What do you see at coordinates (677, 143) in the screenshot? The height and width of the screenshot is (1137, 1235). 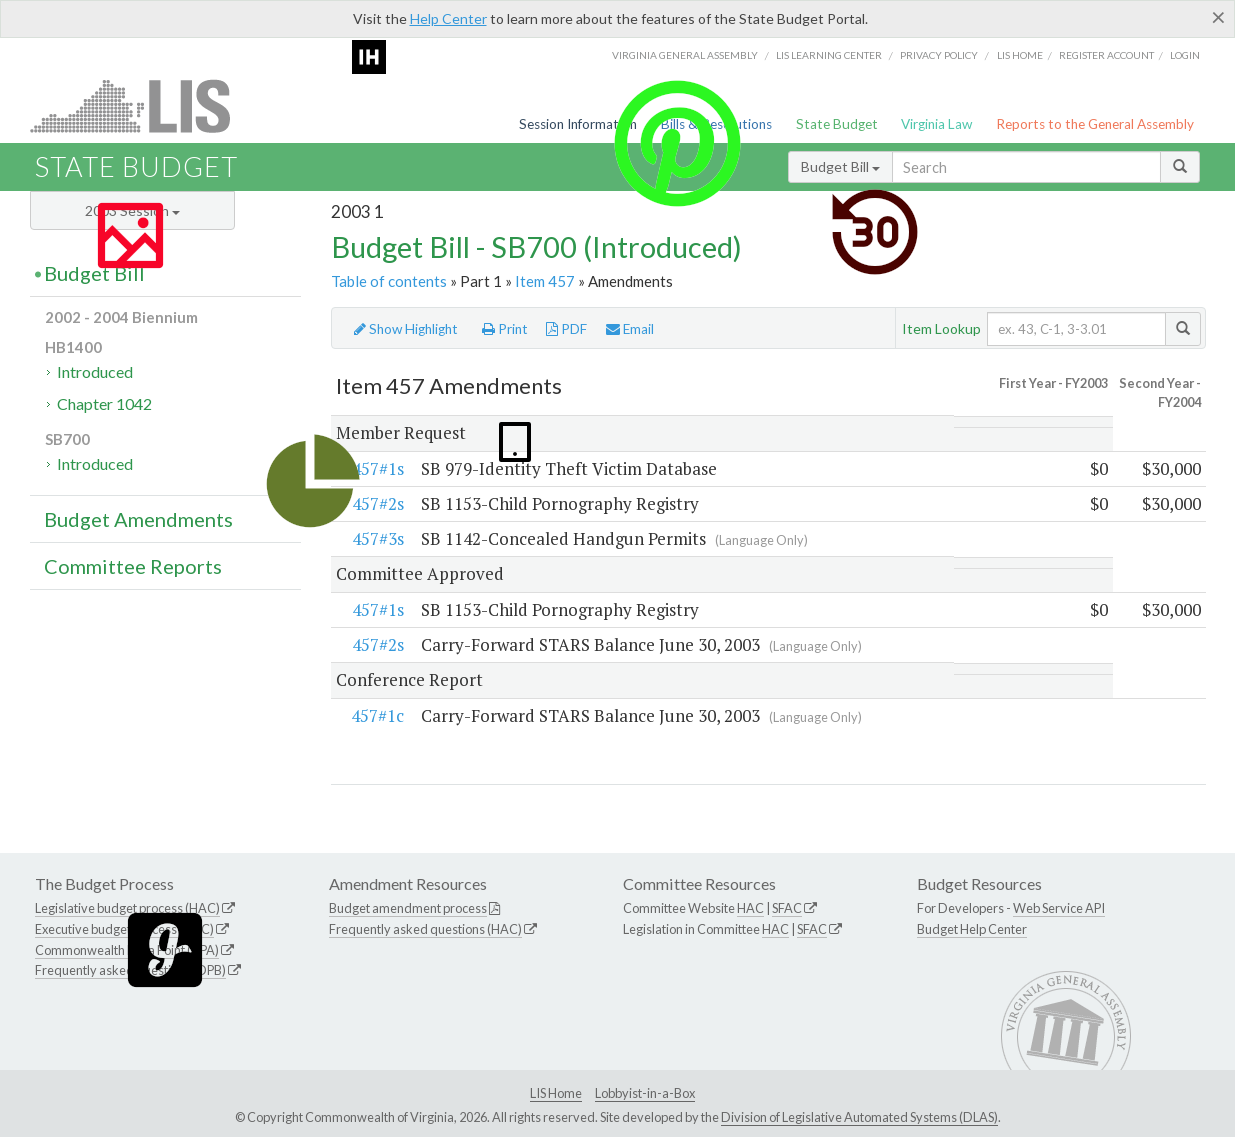 I see `open Pinterest app` at bounding box center [677, 143].